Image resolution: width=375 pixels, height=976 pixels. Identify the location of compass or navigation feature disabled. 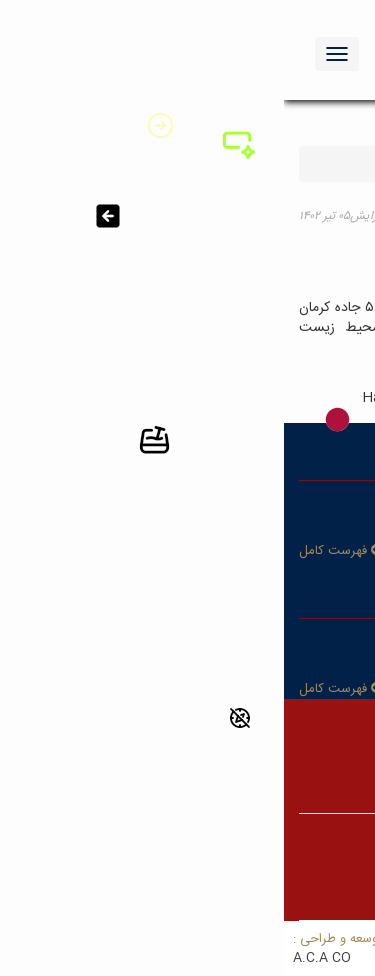
(240, 718).